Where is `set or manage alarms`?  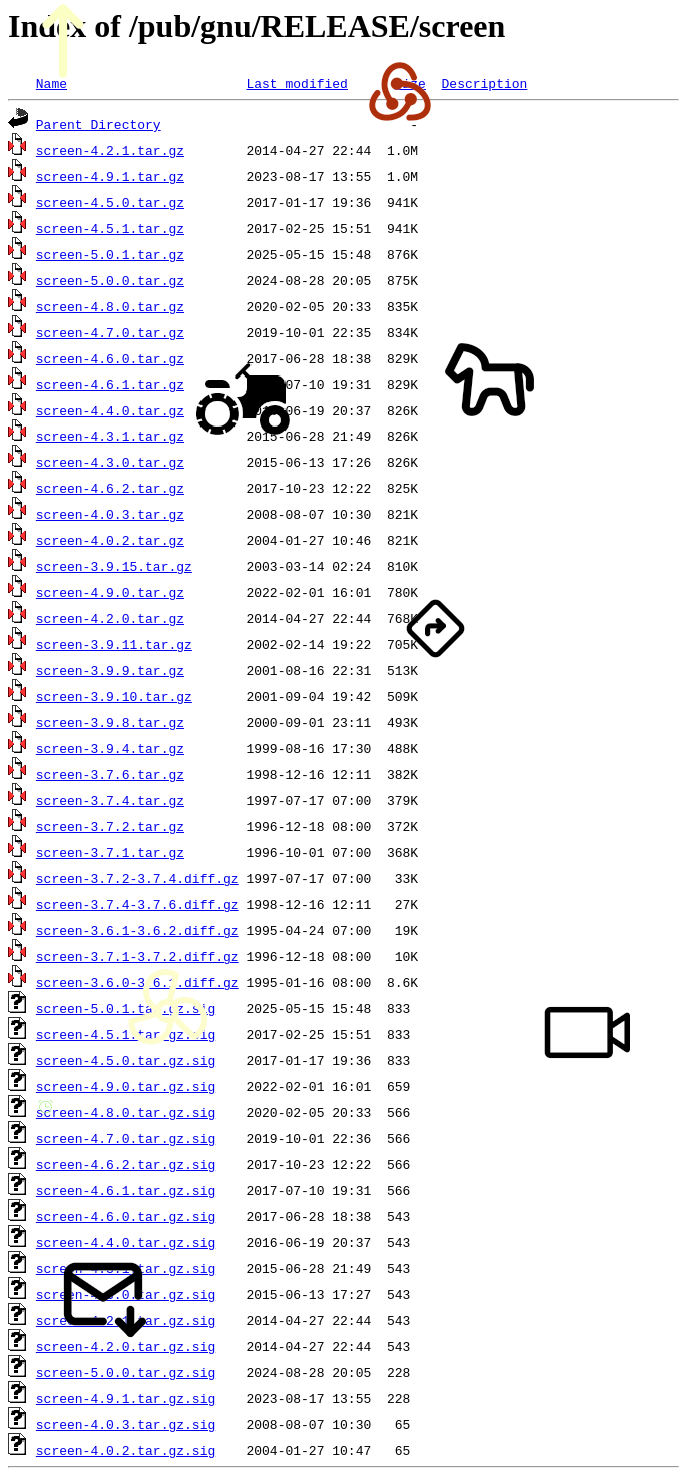
set or manage alarms is located at coordinates (45, 1106).